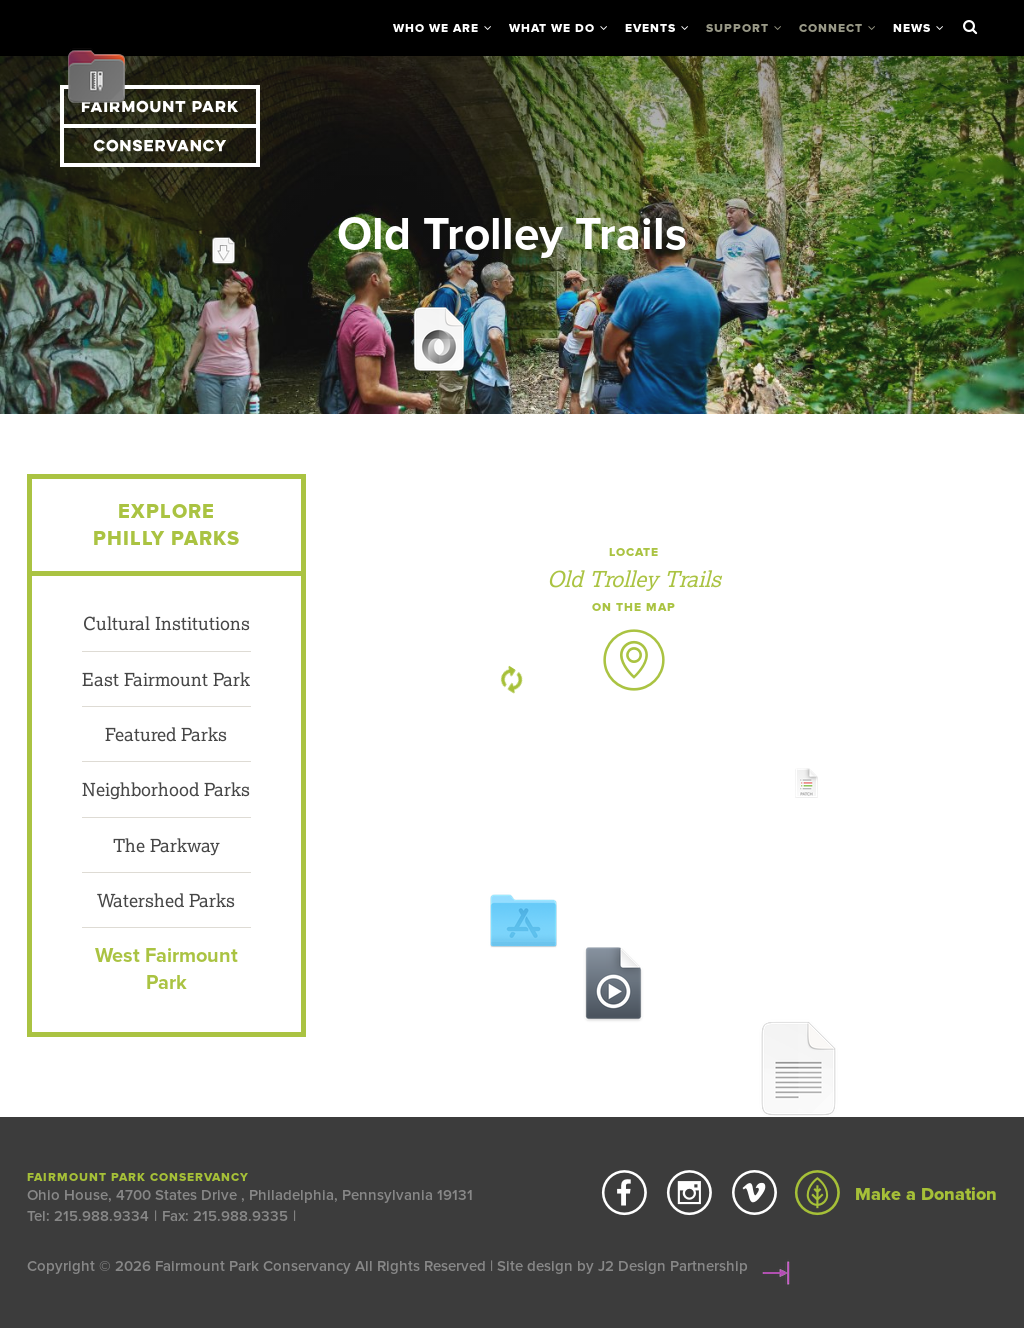  What do you see at coordinates (439, 339) in the screenshot?
I see `a JSON file type indicator` at bounding box center [439, 339].